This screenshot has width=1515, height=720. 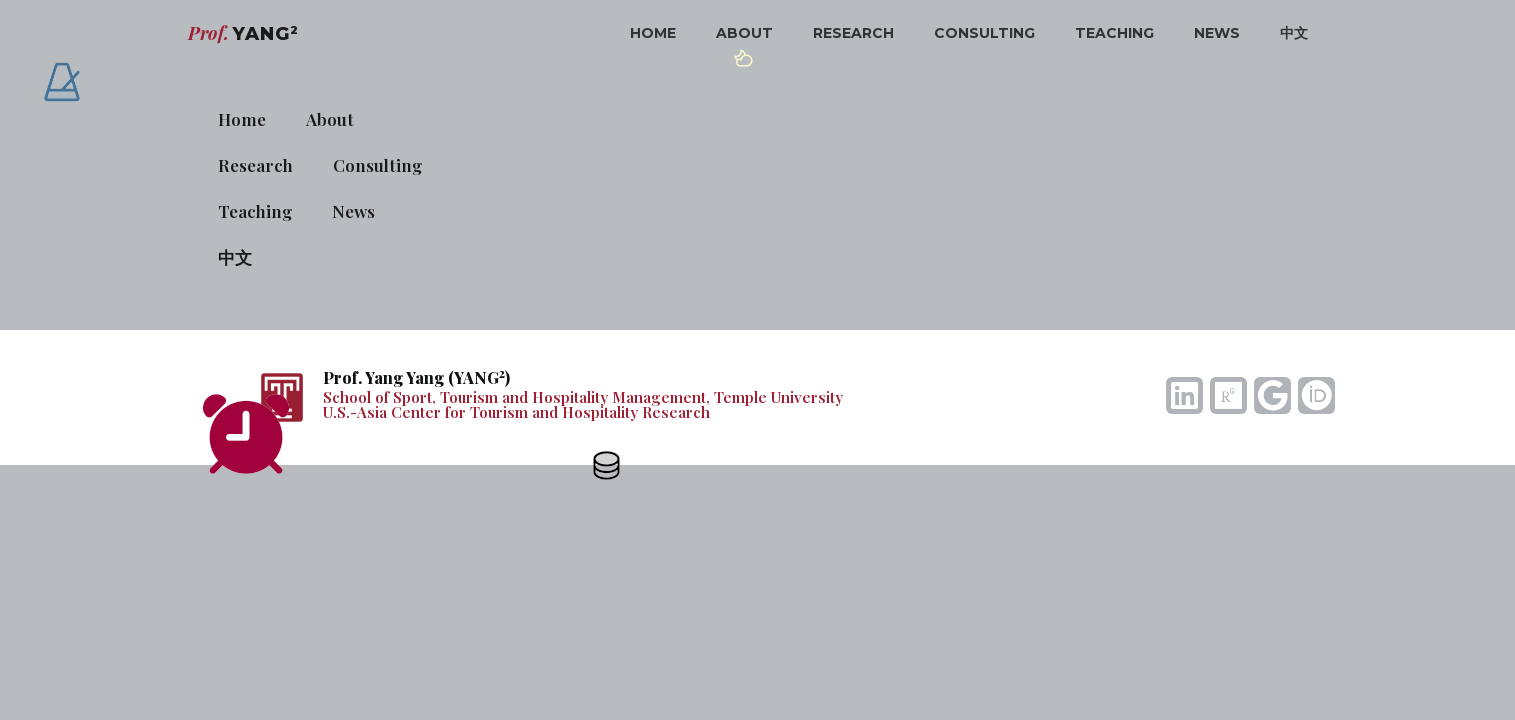 I want to click on access database or data storage, so click(x=606, y=465).